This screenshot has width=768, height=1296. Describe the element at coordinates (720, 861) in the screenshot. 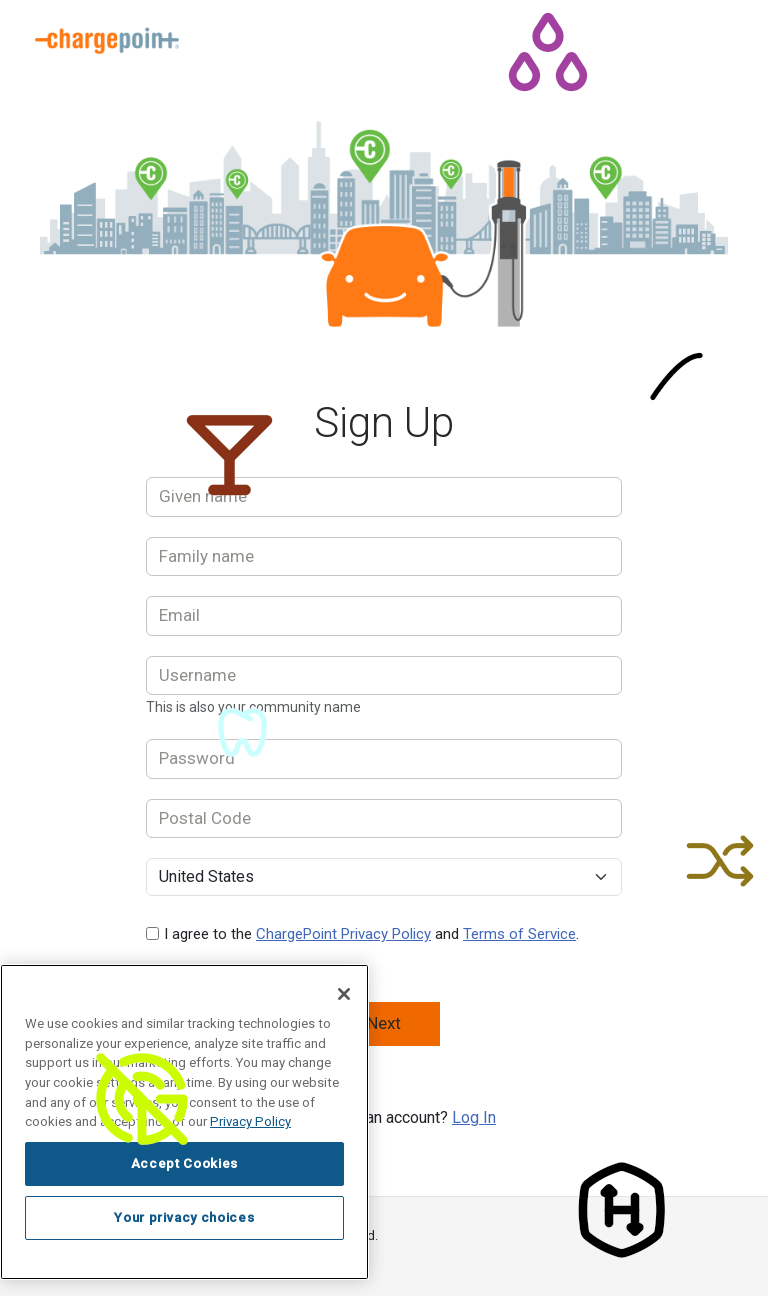

I see `shuffle playback order` at that location.